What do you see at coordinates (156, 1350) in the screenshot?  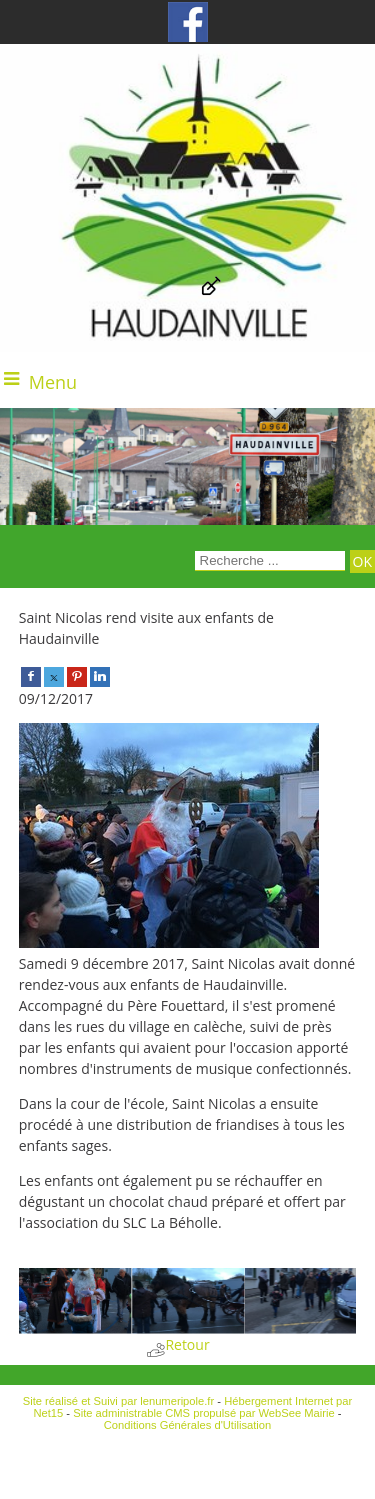 I see `make a payment or donation` at bounding box center [156, 1350].